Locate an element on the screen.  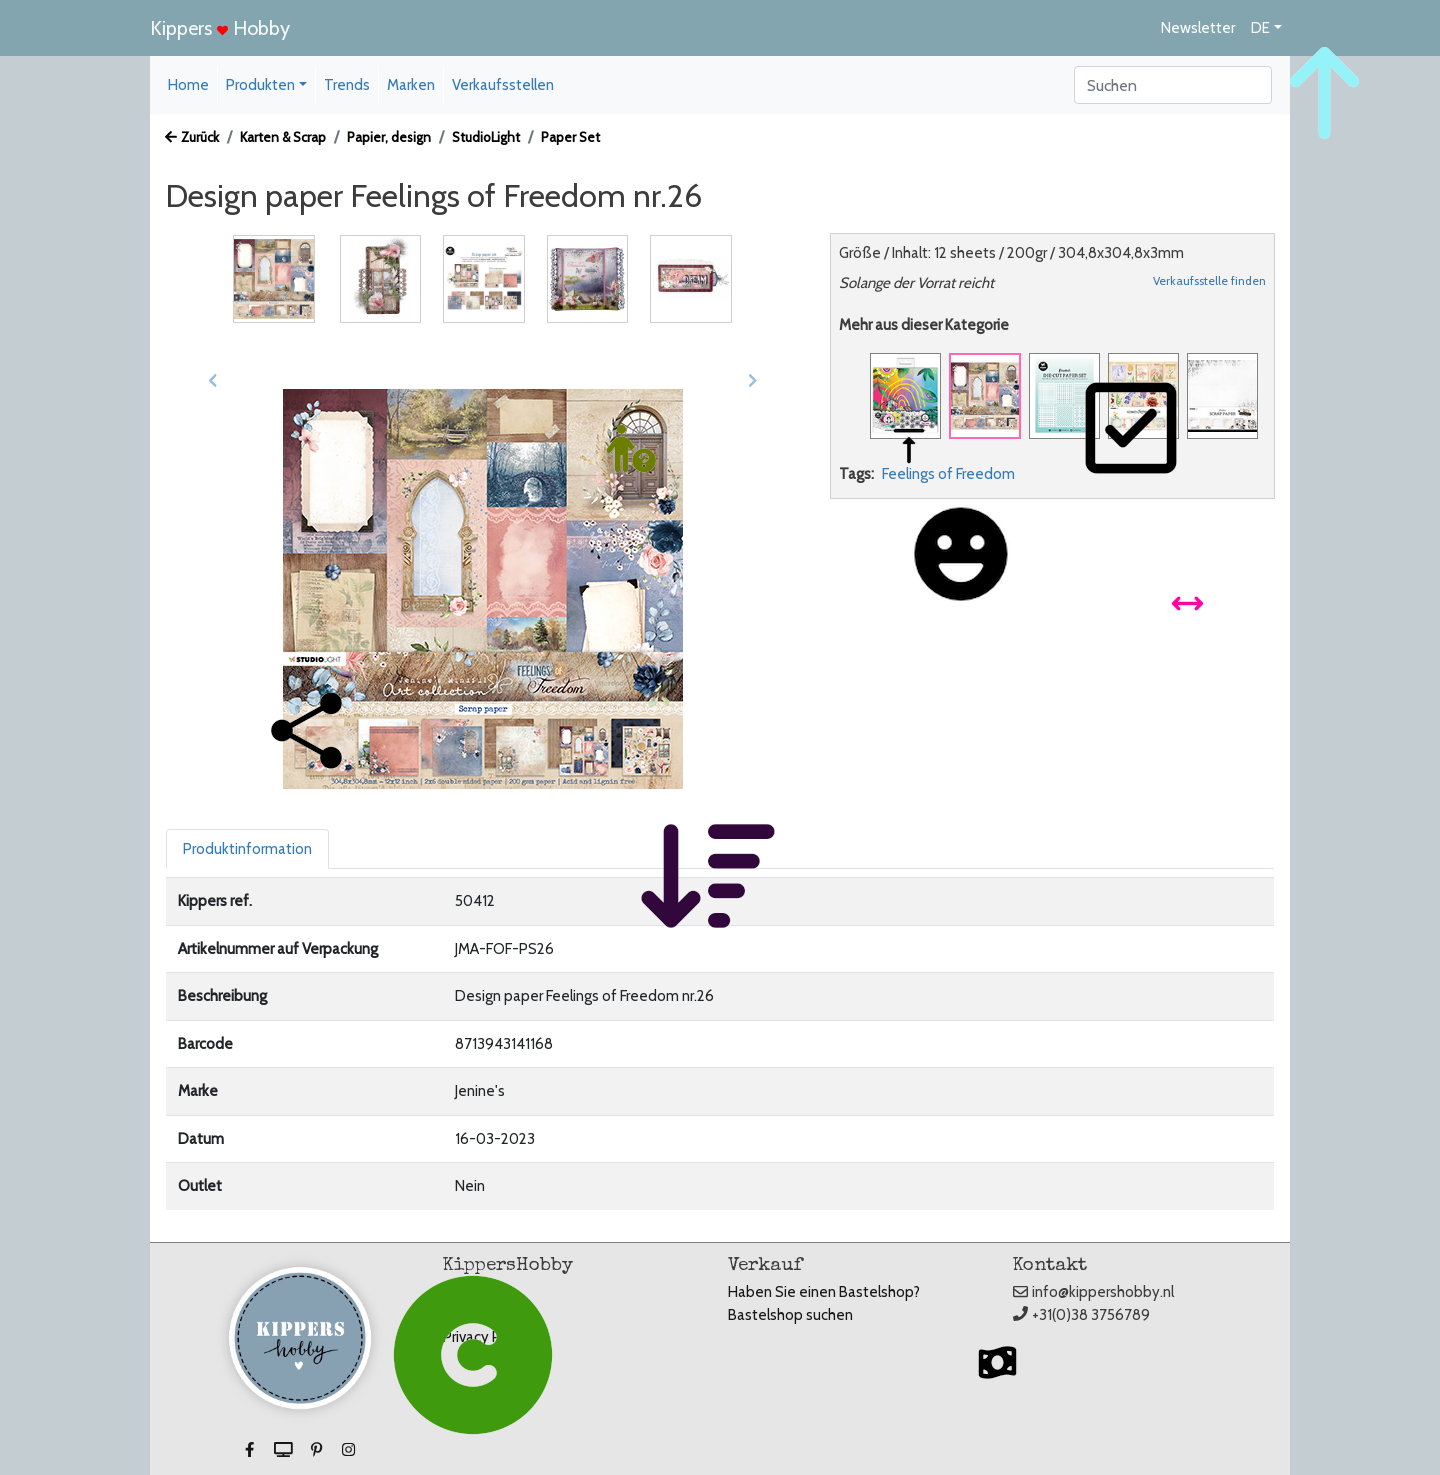
sort items from largest to smallest is located at coordinates (708, 876).